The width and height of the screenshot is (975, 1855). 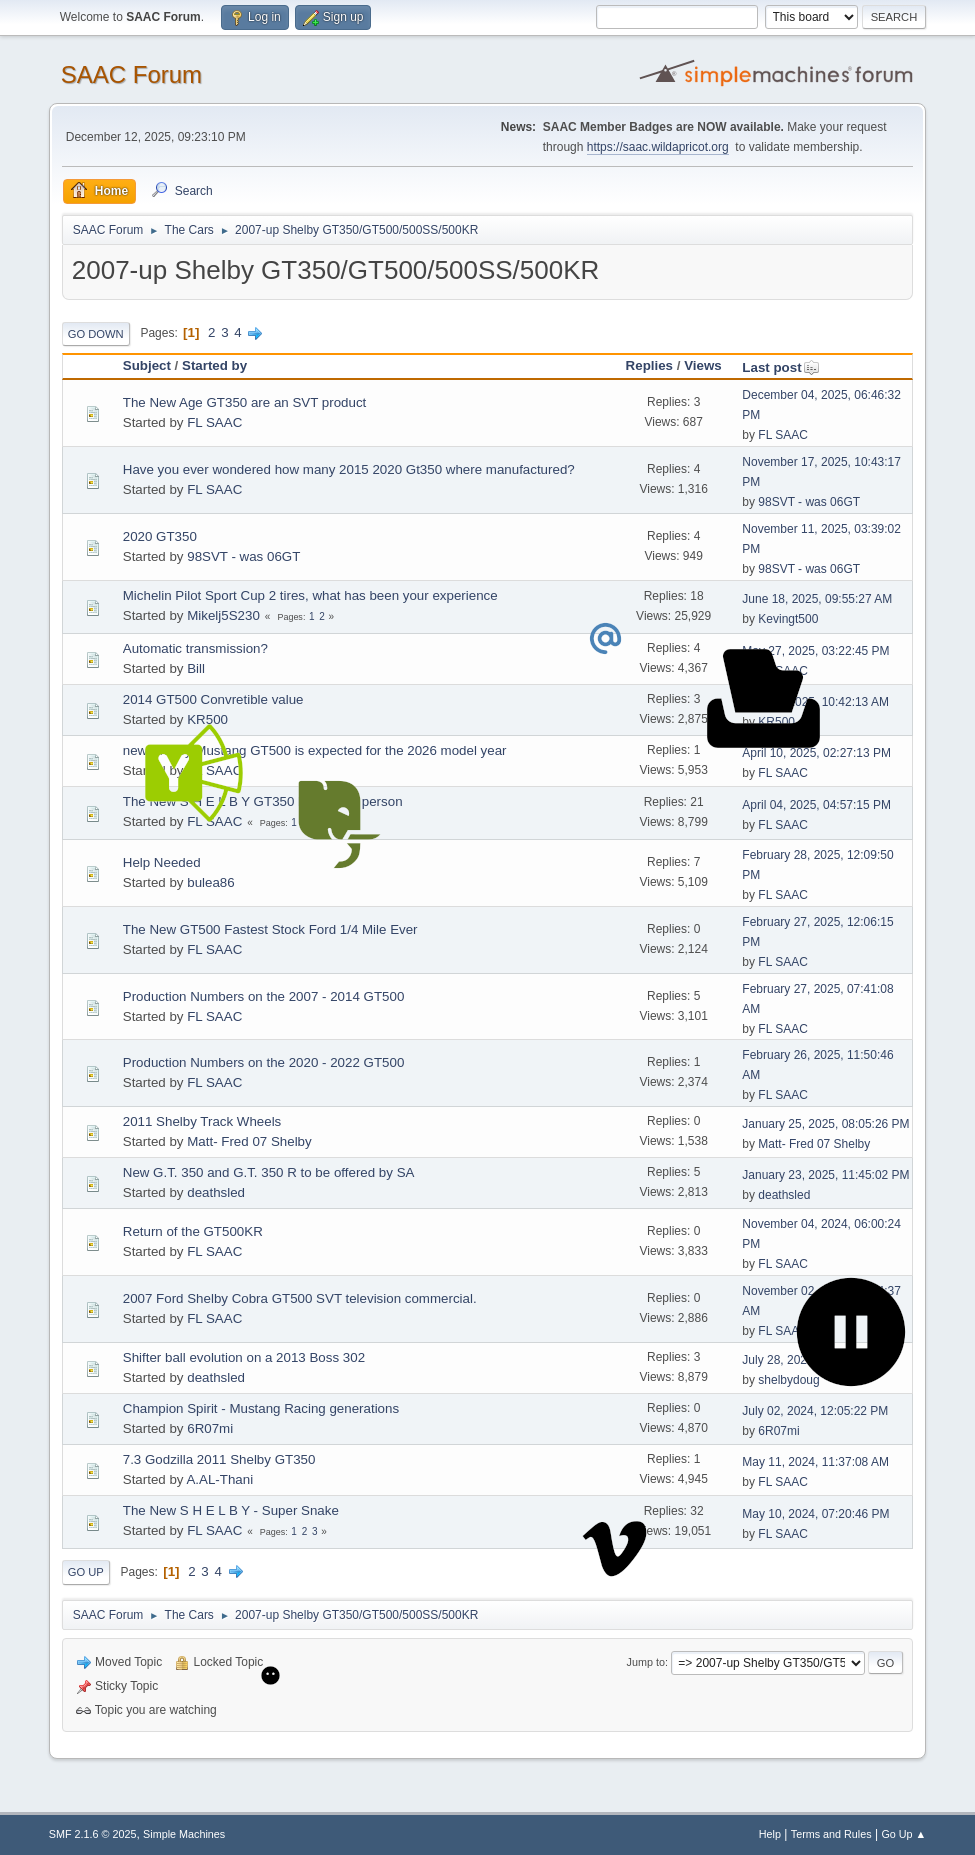 What do you see at coordinates (194, 773) in the screenshot?
I see `open Yammer enterprise social network` at bounding box center [194, 773].